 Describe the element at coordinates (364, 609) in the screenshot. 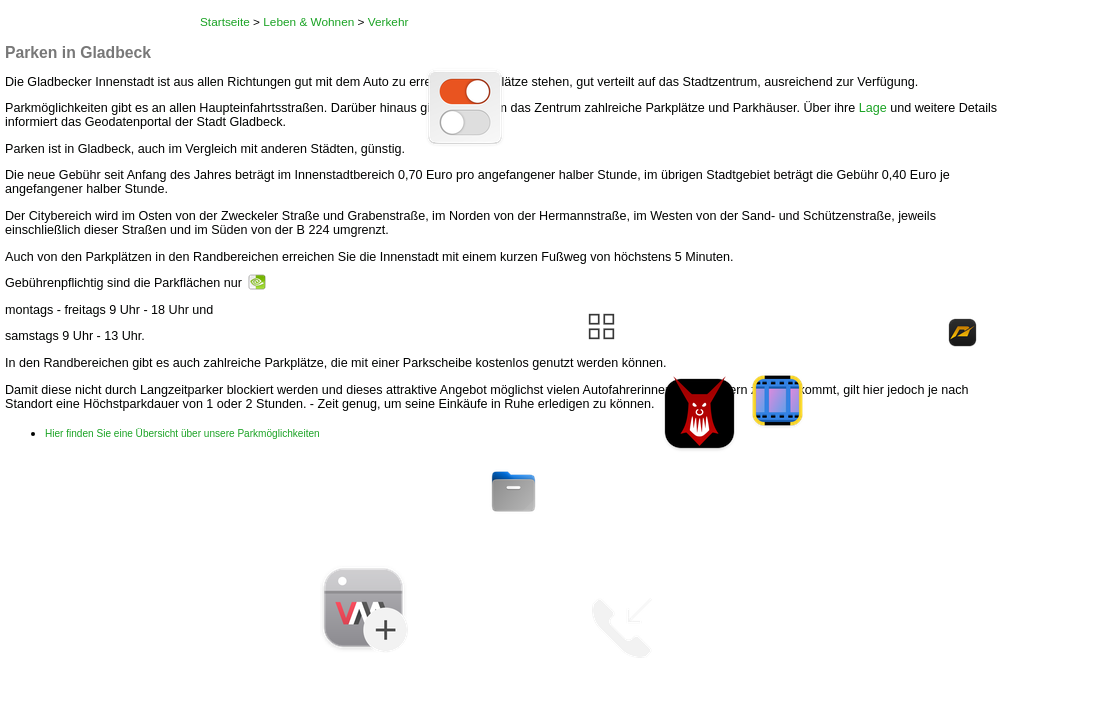

I see `create a new virtual machine` at that location.